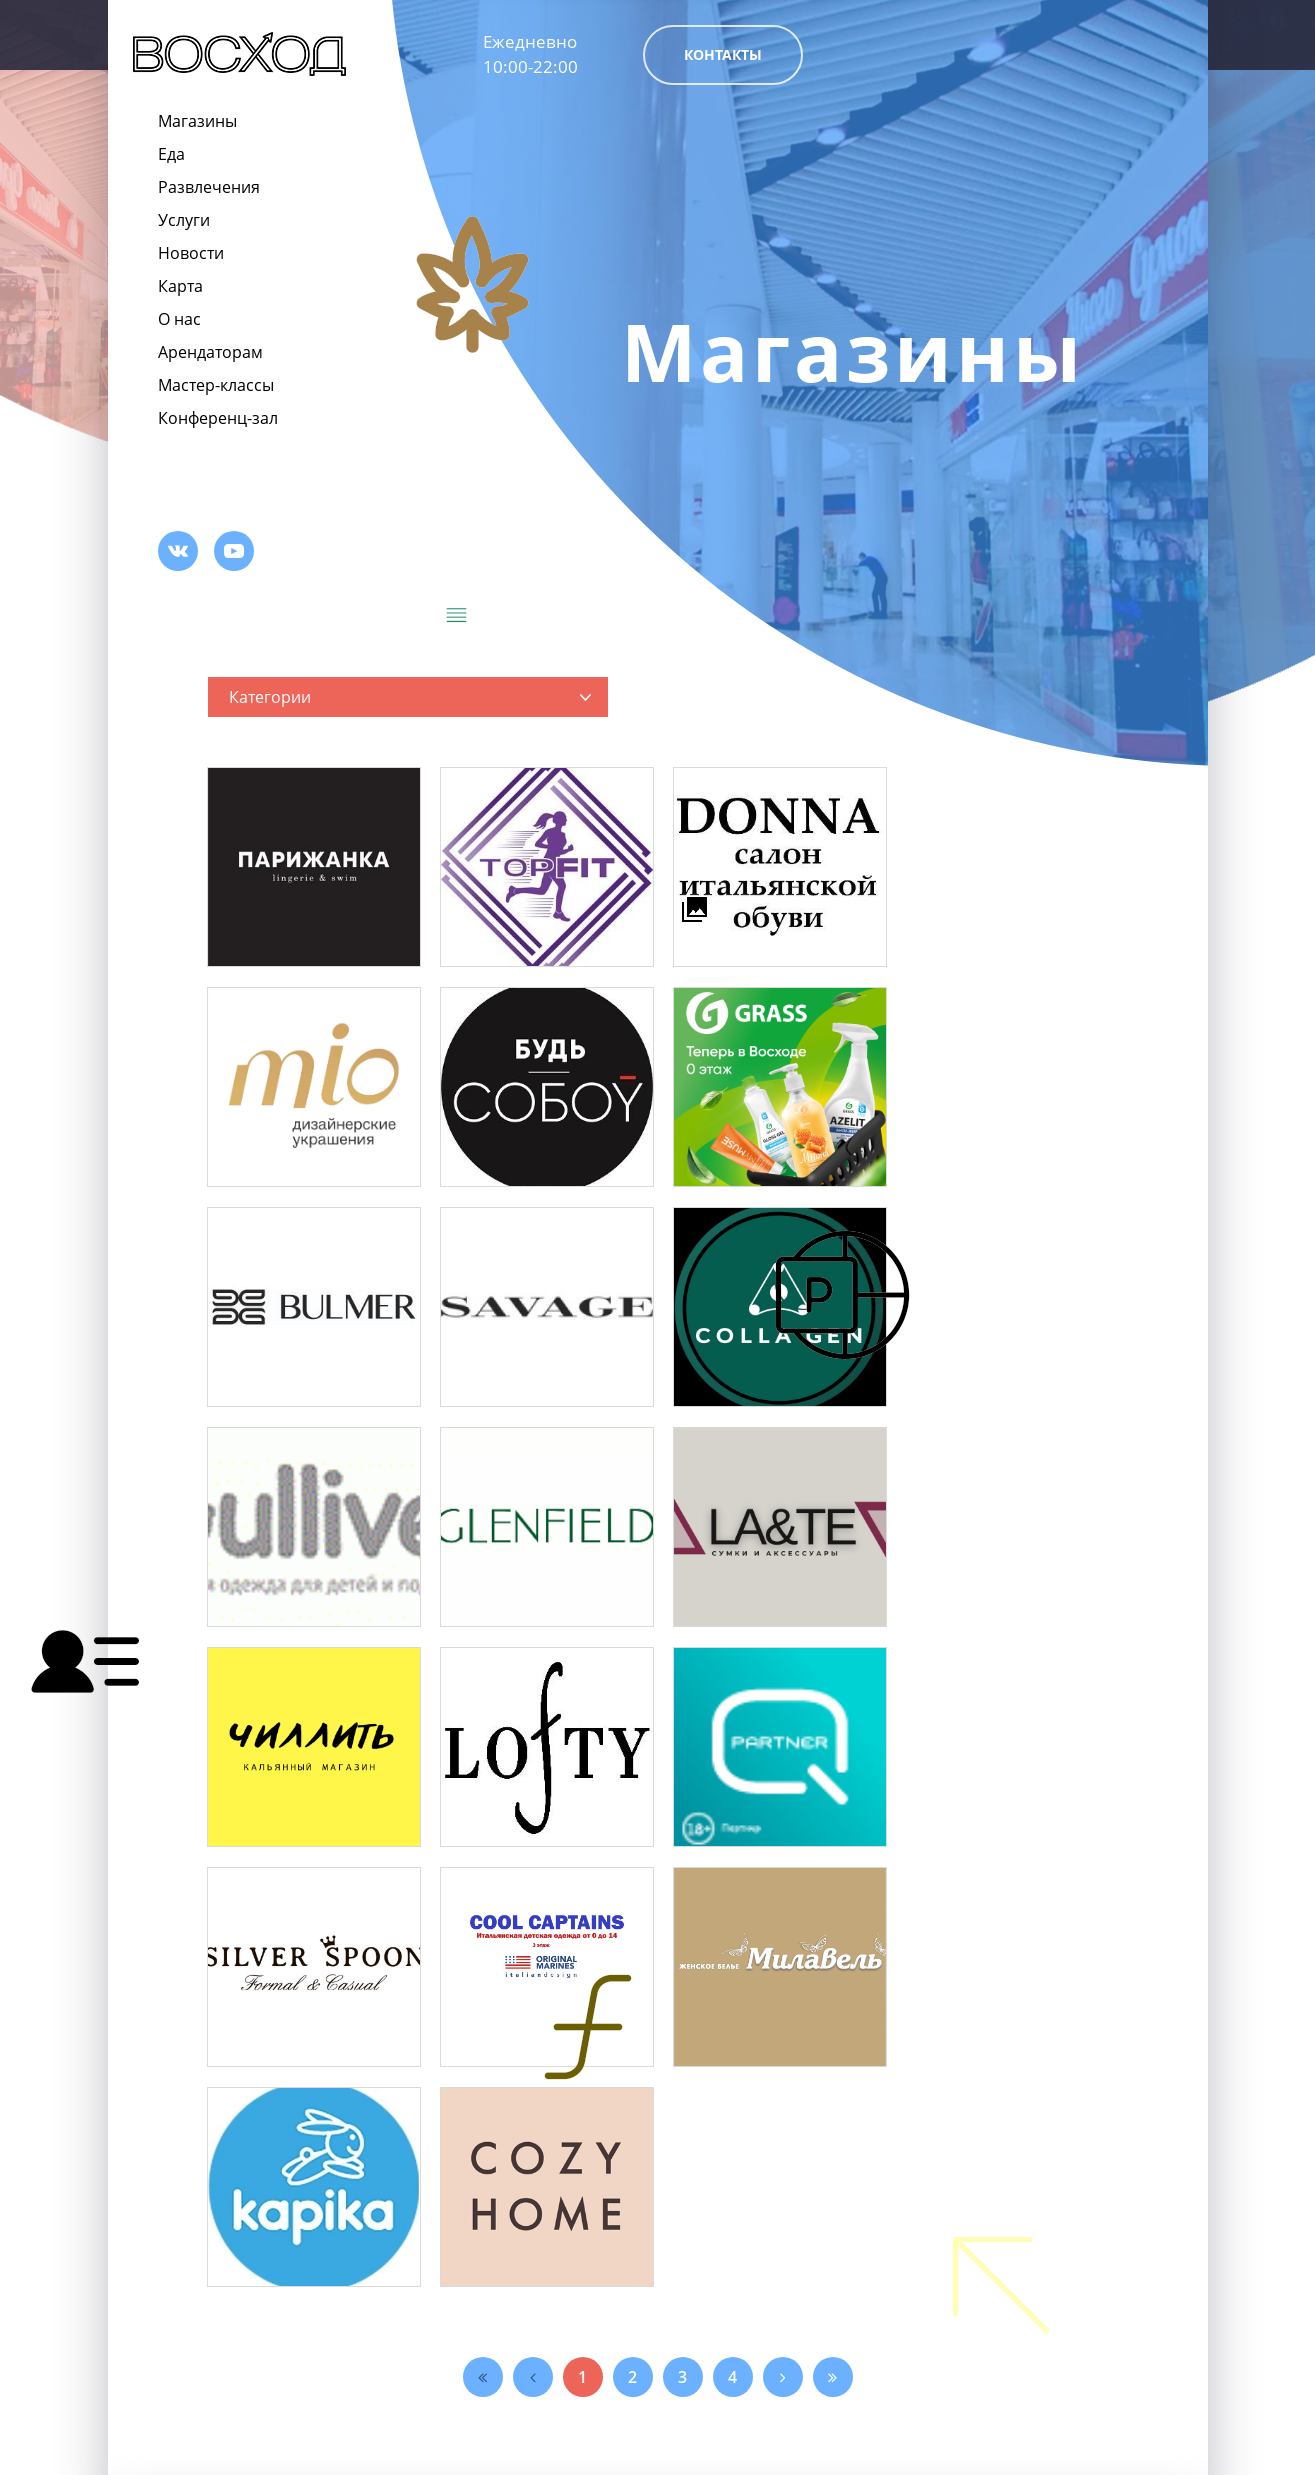 Image resolution: width=1315 pixels, height=2475 pixels. Describe the element at coordinates (456, 615) in the screenshot. I see `justify text alignment` at that location.